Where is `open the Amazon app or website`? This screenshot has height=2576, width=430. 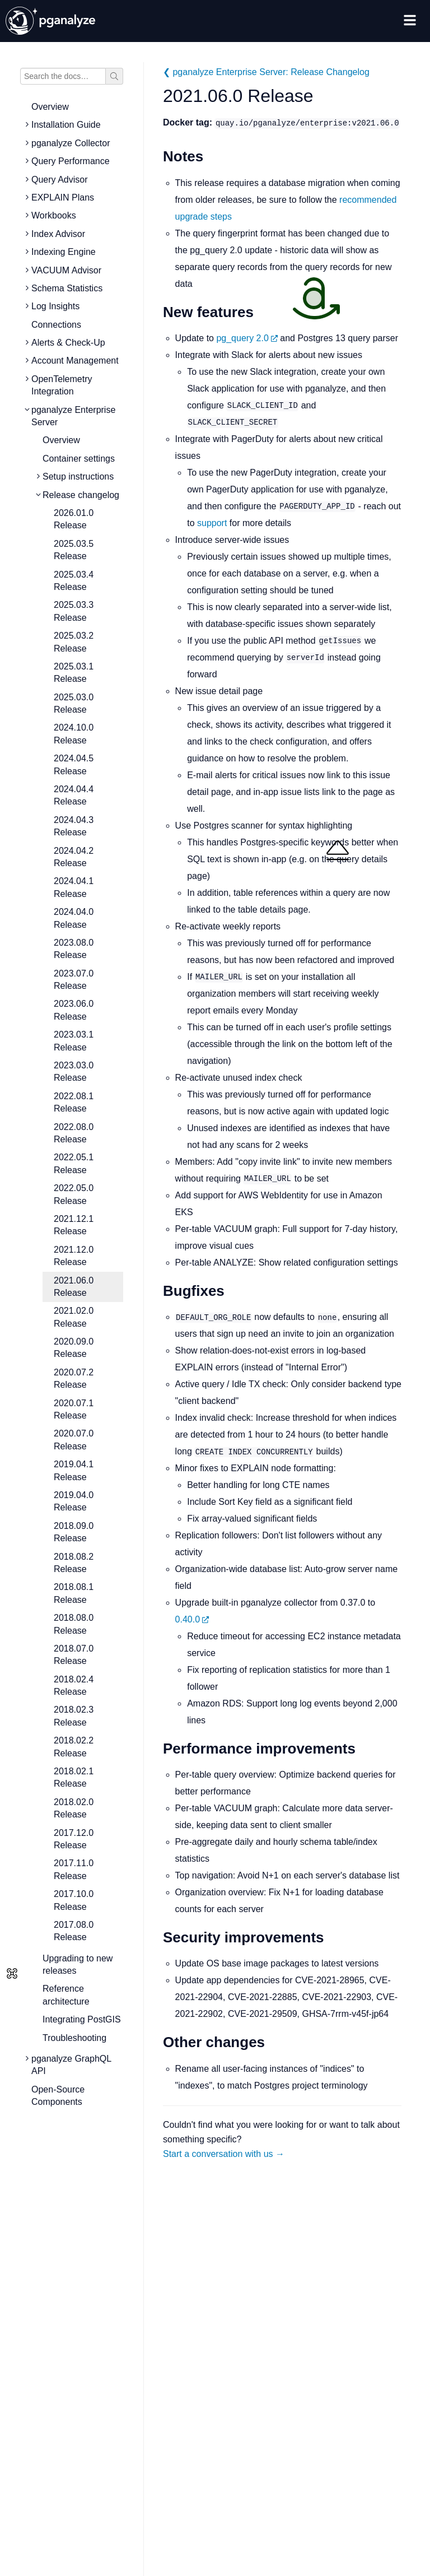 open the Amazon app or website is located at coordinates (315, 297).